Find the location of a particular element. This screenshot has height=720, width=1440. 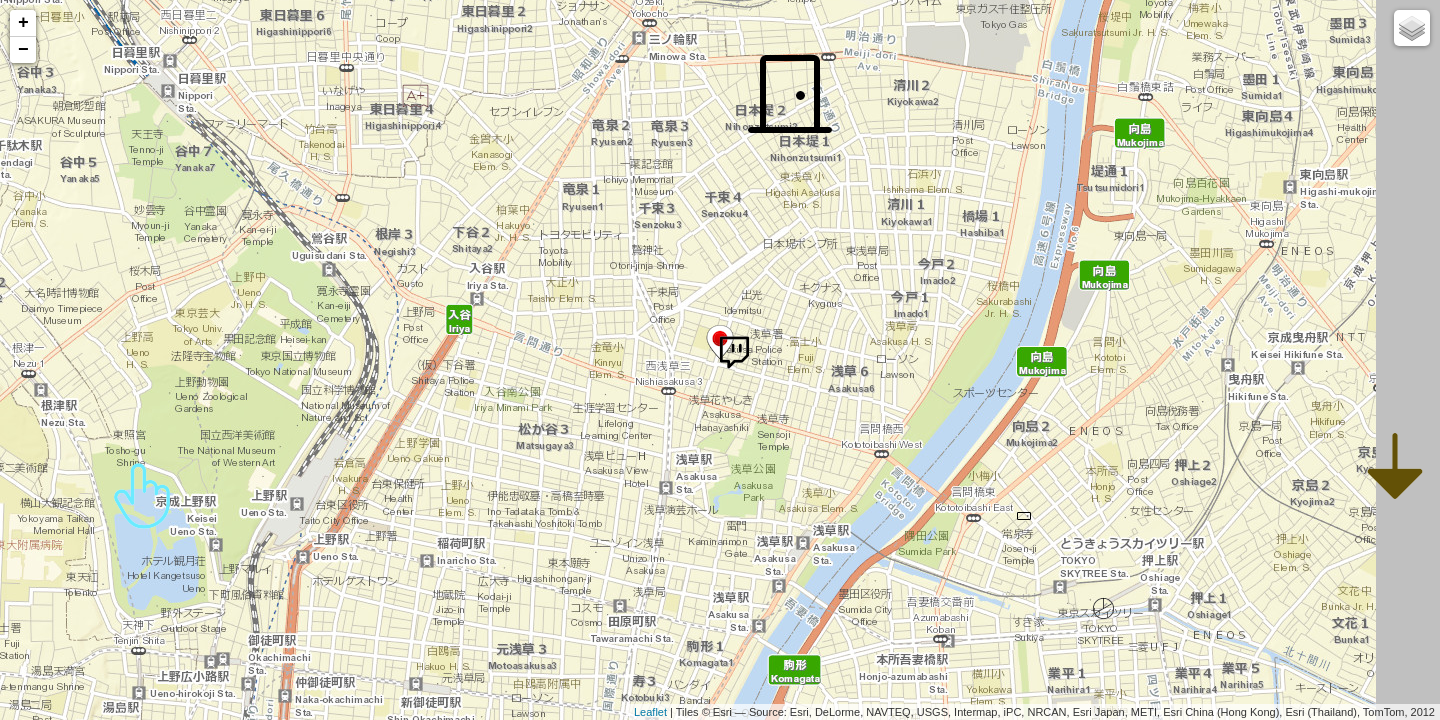

view exam or test results is located at coordinates (415, 95).